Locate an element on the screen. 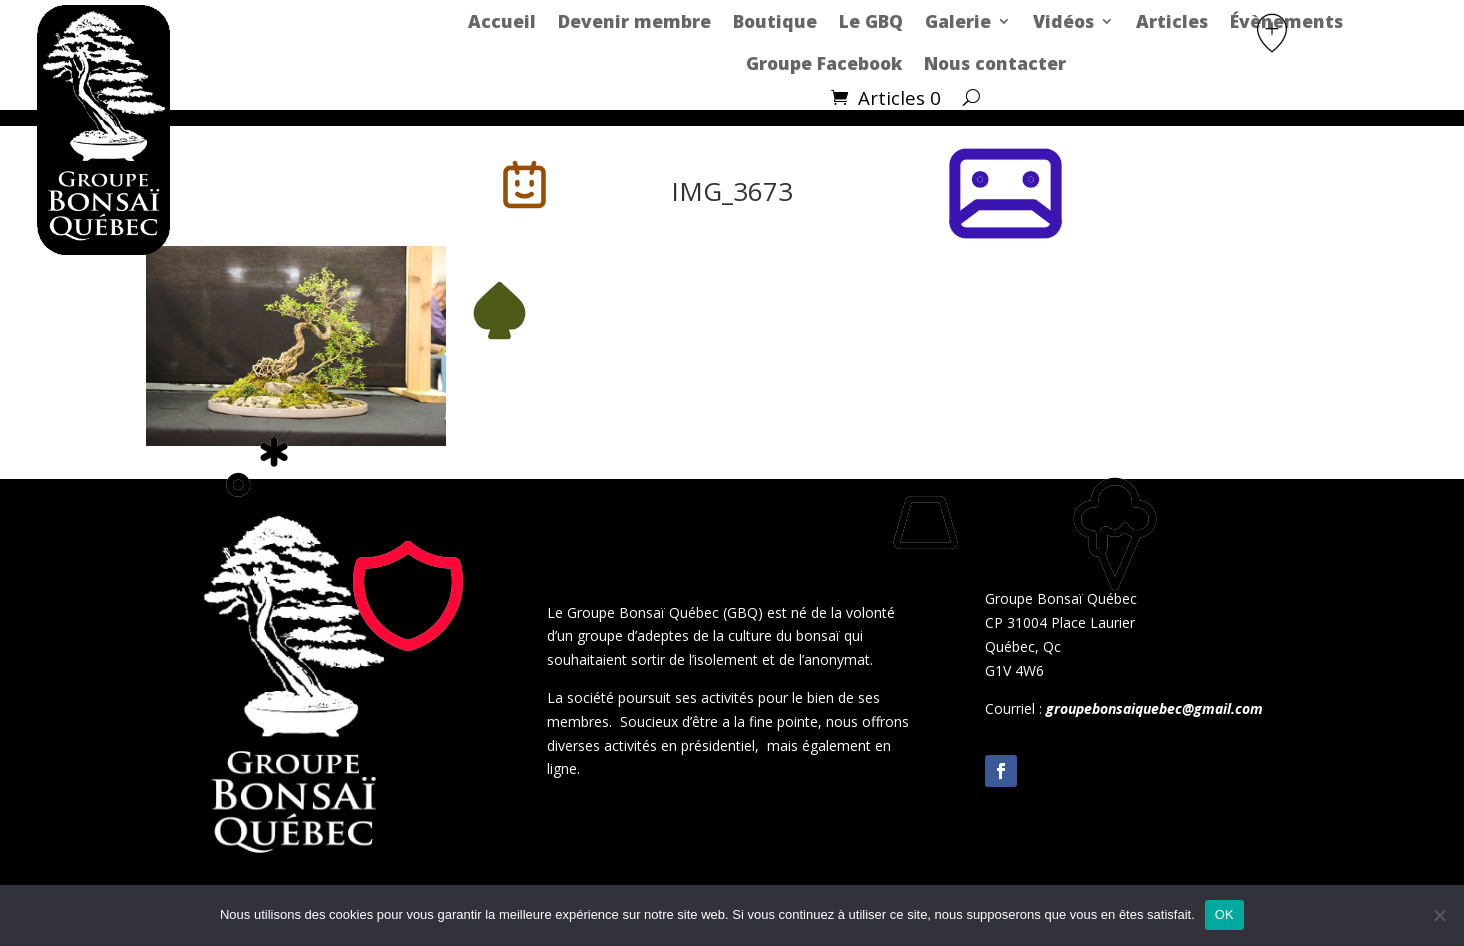 This screenshot has height=946, width=1464. add a new location pin is located at coordinates (1272, 33).